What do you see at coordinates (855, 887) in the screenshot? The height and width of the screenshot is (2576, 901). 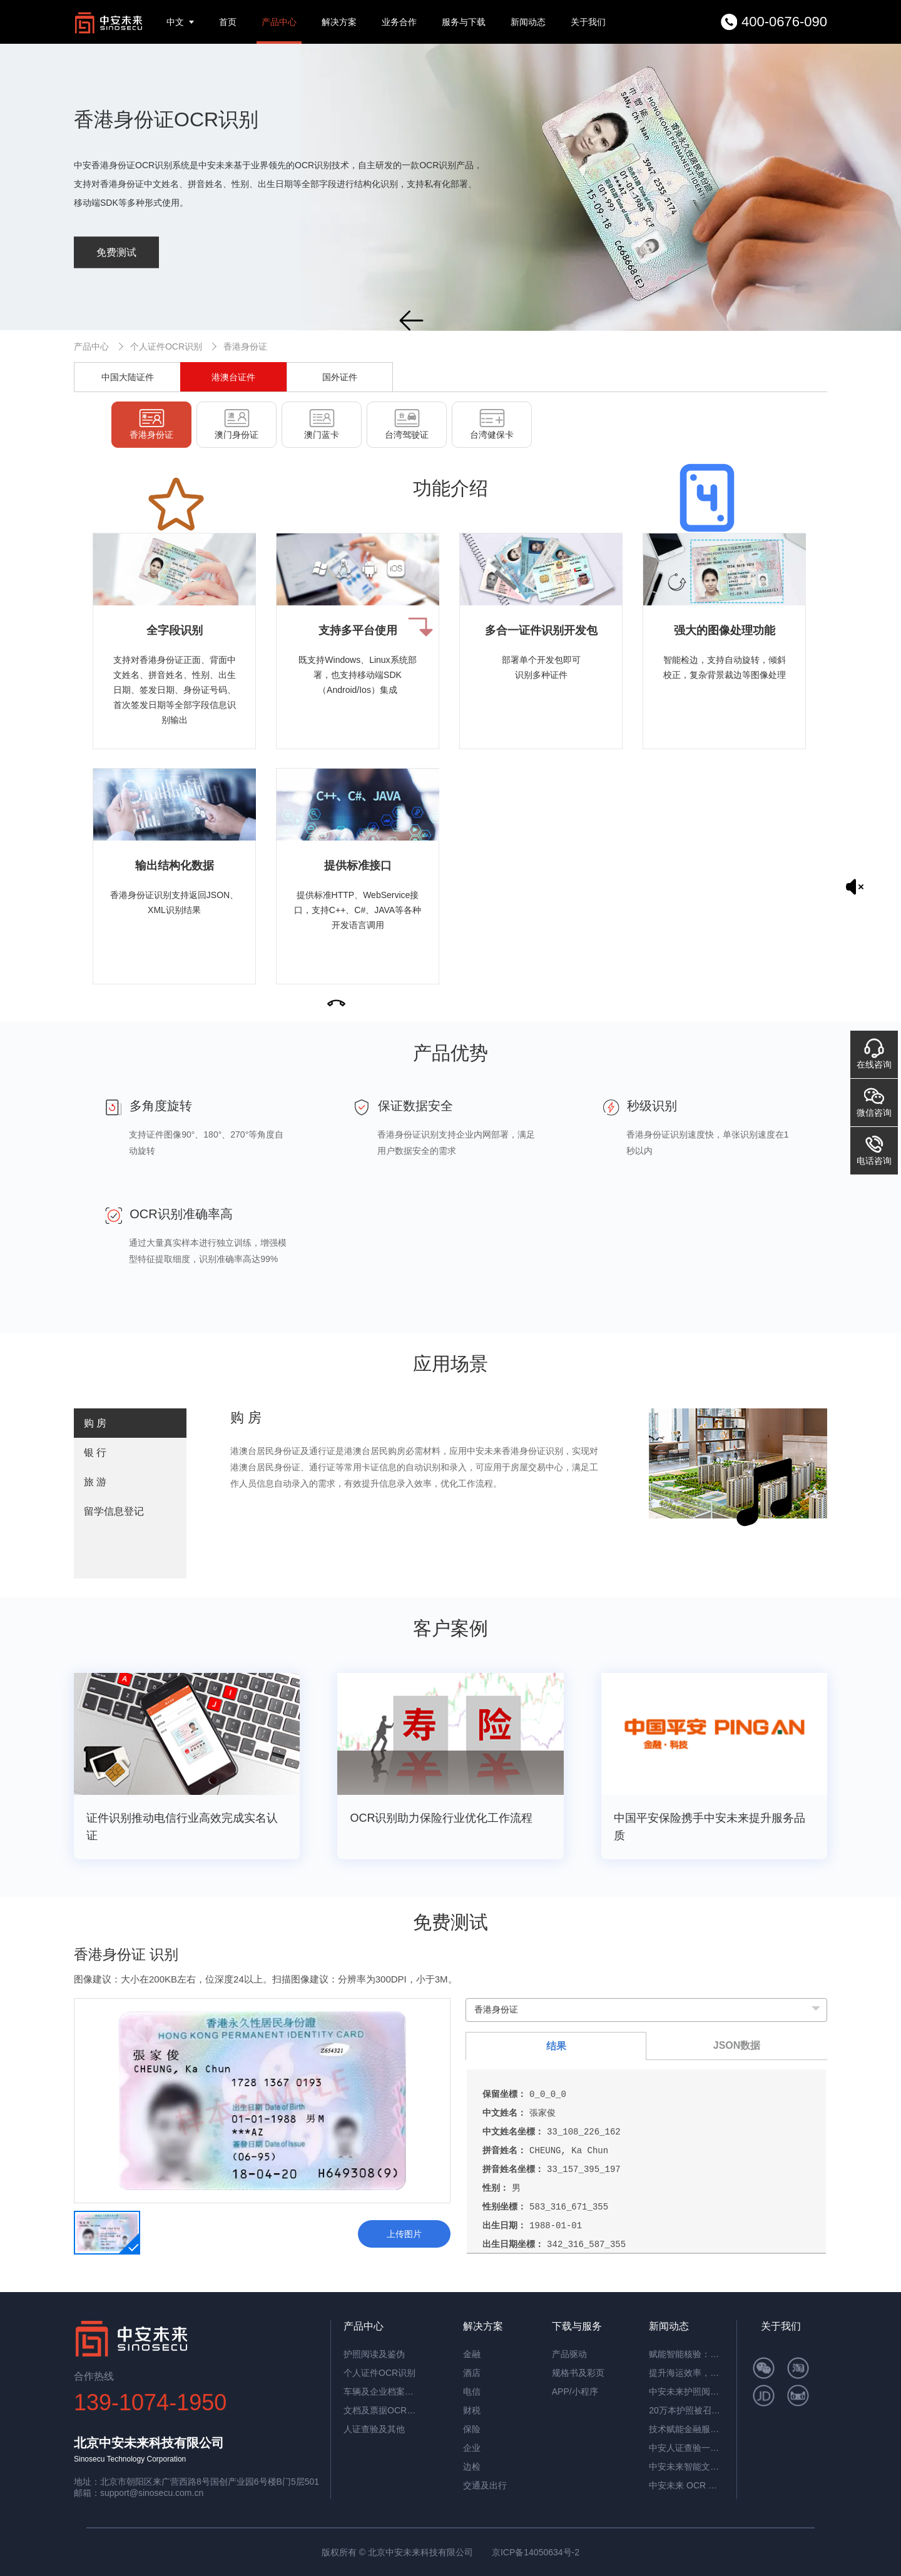 I see `mute audio or sound` at bounding box center [855, 887].